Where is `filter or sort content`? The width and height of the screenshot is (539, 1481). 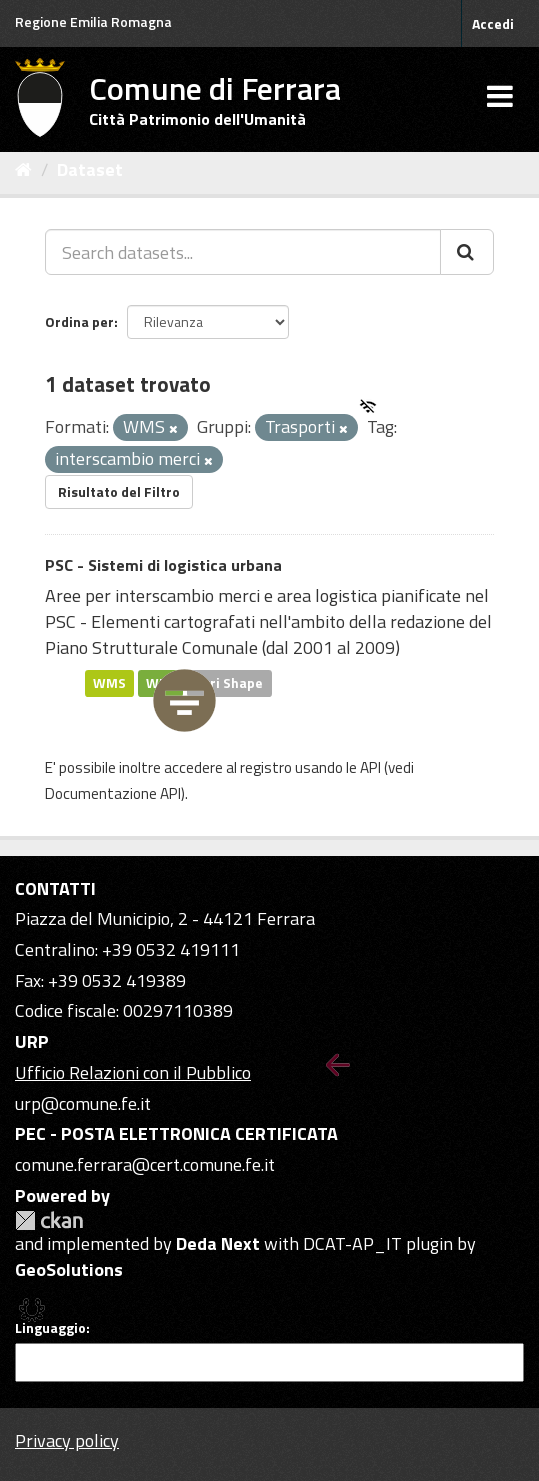
filter or sort content is located at coordinates (184, 700).